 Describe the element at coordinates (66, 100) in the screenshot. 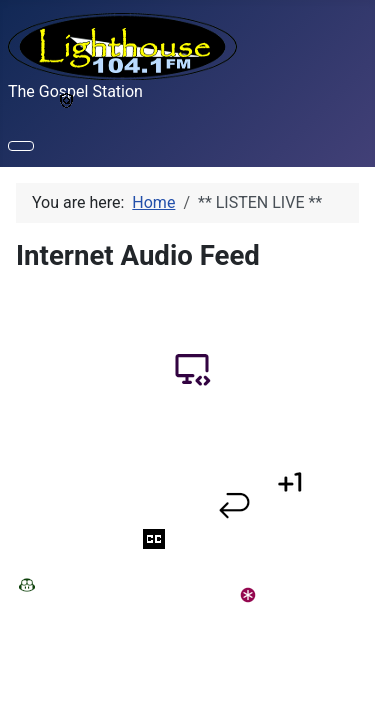

I see `view privacy policy or terms` at that location.